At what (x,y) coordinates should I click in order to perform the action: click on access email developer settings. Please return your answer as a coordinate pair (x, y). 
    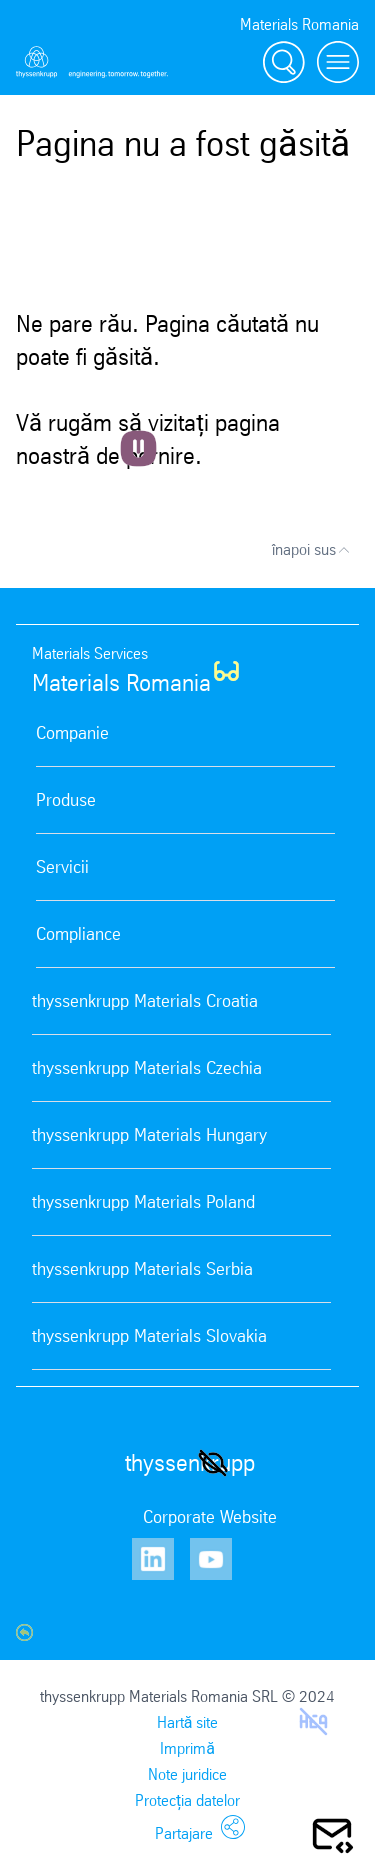
    Looking at the image, I should click on (332, 1834).